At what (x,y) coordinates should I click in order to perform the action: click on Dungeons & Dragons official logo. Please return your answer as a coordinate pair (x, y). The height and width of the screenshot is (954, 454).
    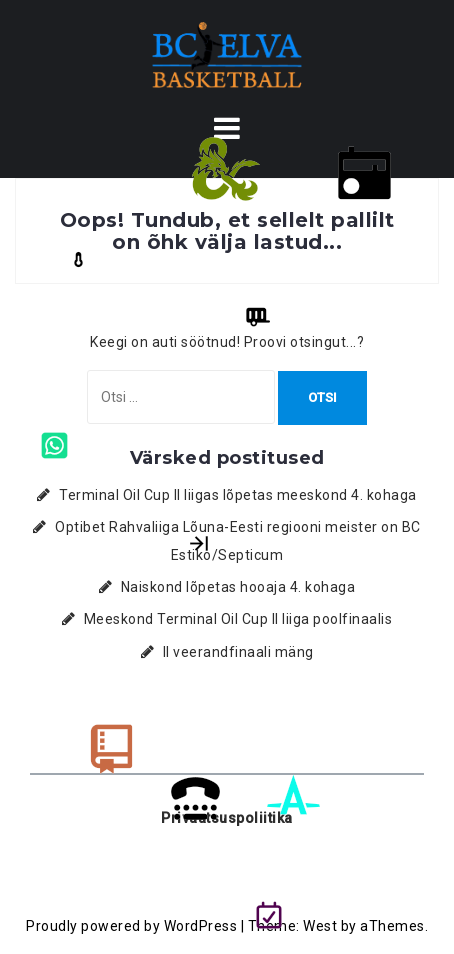
    Looking at the image, I should click on (226, 169).